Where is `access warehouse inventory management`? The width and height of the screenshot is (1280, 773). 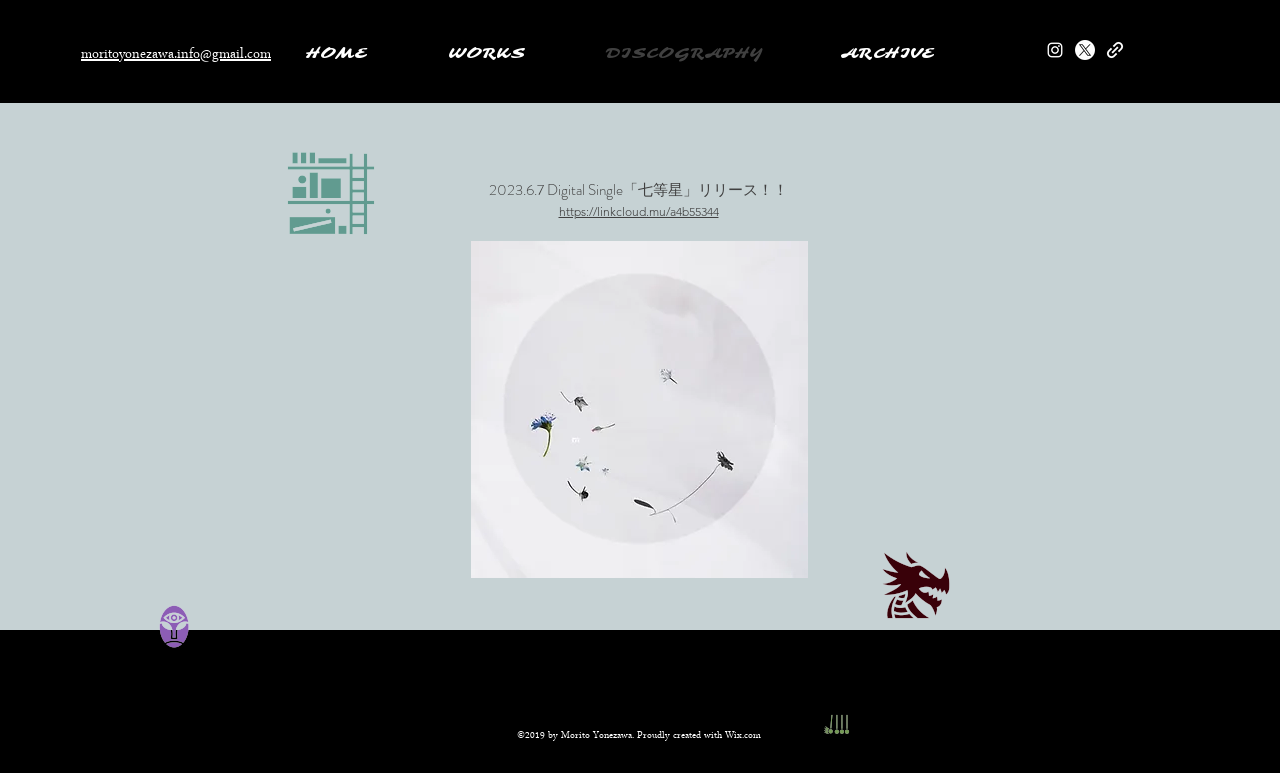
access warehouse inventory management is located at coordinates (331, 191).